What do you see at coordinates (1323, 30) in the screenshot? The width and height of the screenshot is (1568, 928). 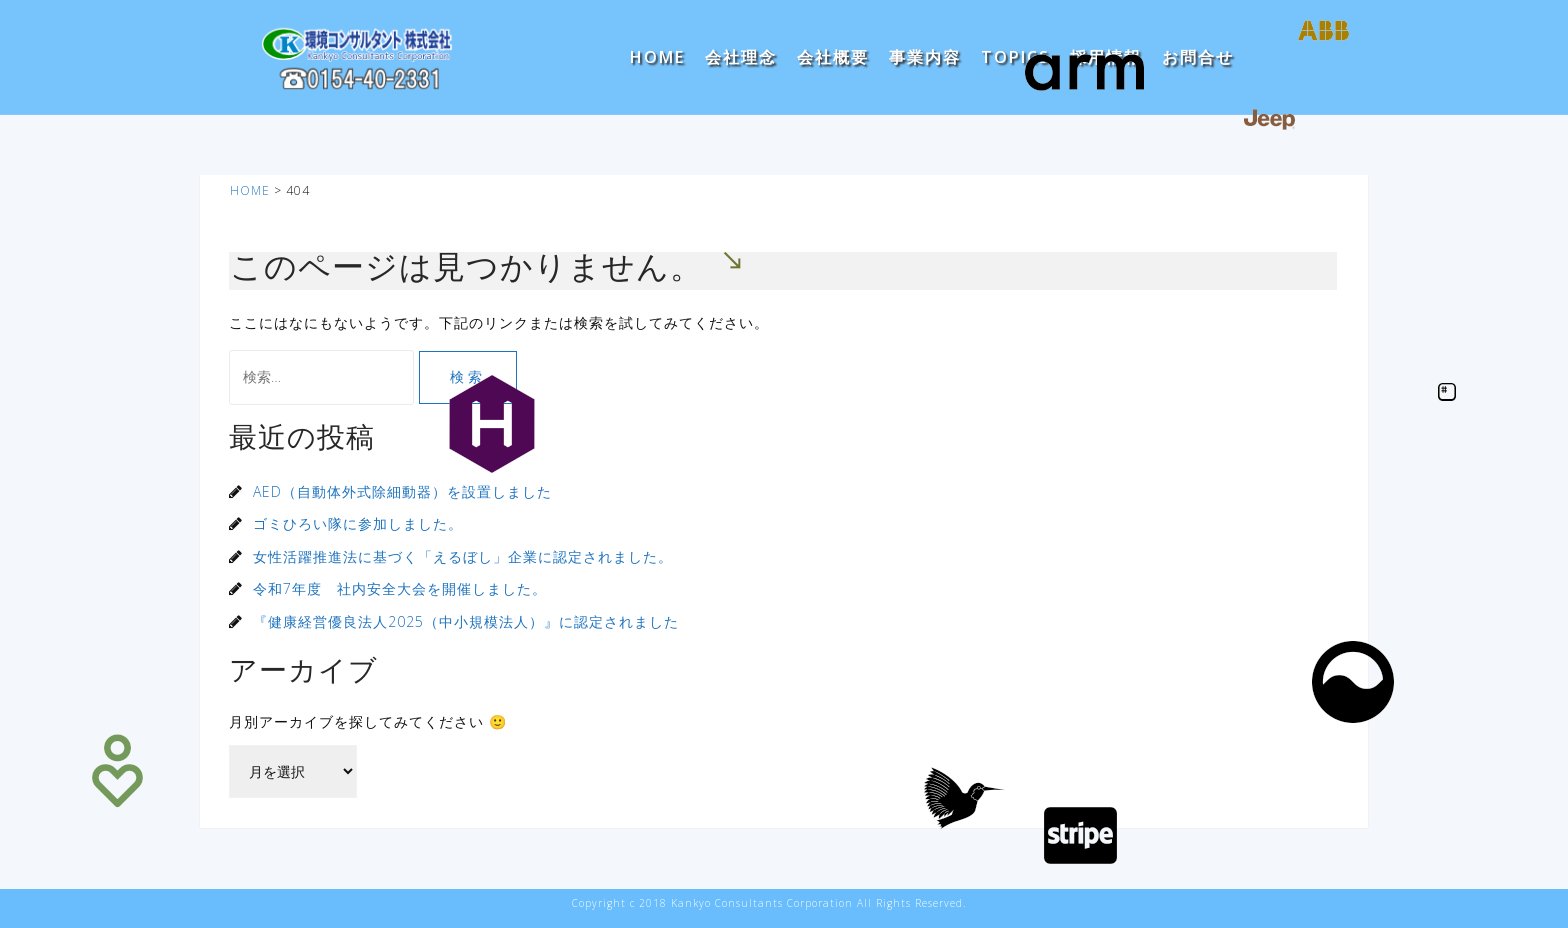 I see `ABB company logo` at bounding box center [1323, 30].